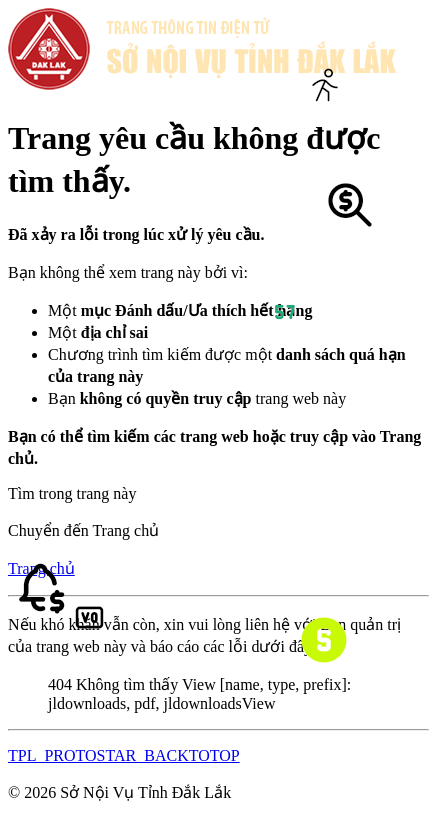 The image size is (437, 819). I want to click on set up price alerts or payment notifications, so click(40, 587).